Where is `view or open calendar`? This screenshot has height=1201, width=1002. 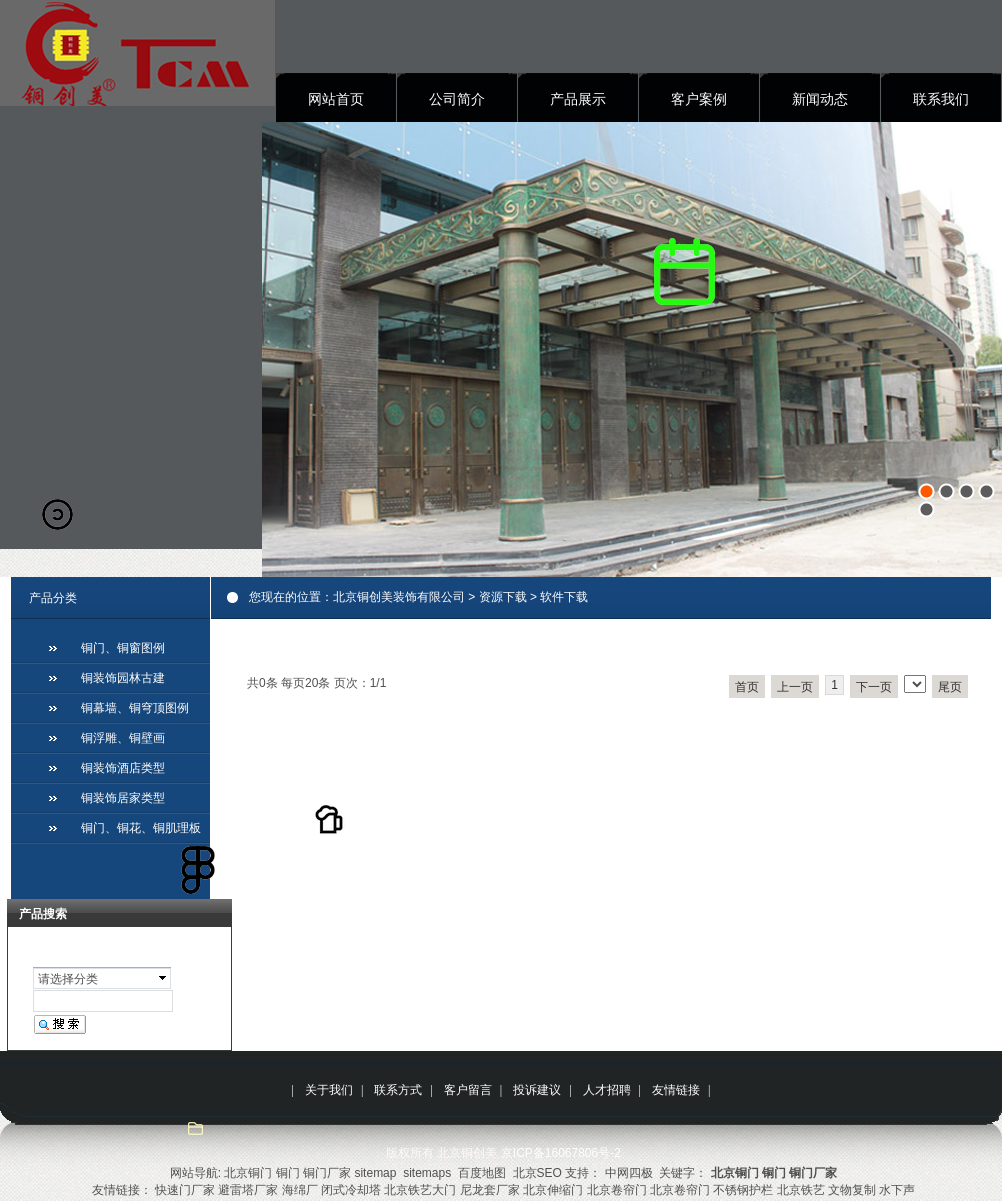 view or open calendar is located at coordinates (684, 271).